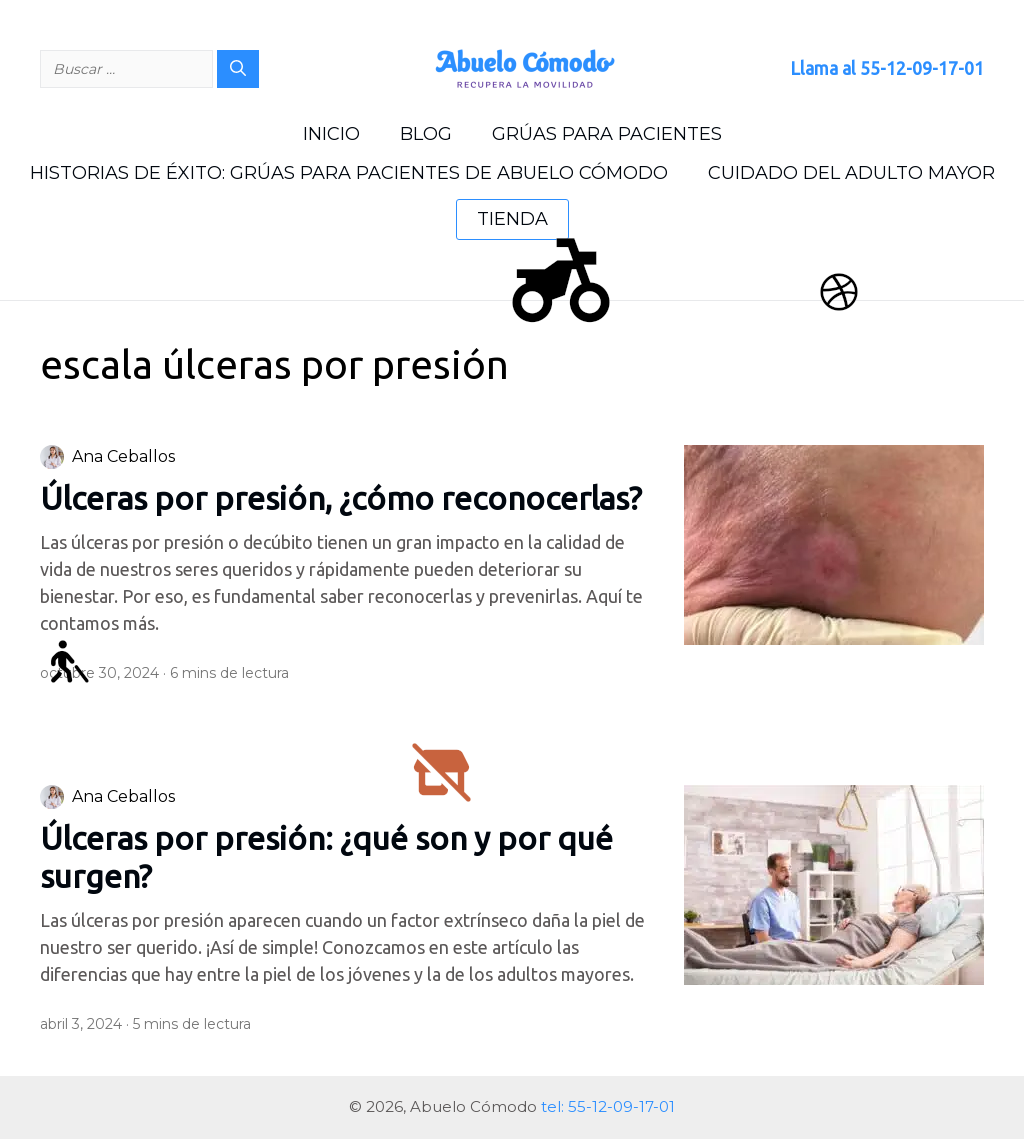 Image resolution: width=1024 pixels, height=1139 pixels. Describe the element at coordinates (441, 772) in the screenshot. I see `store or shop is currently unavailable` at that location.